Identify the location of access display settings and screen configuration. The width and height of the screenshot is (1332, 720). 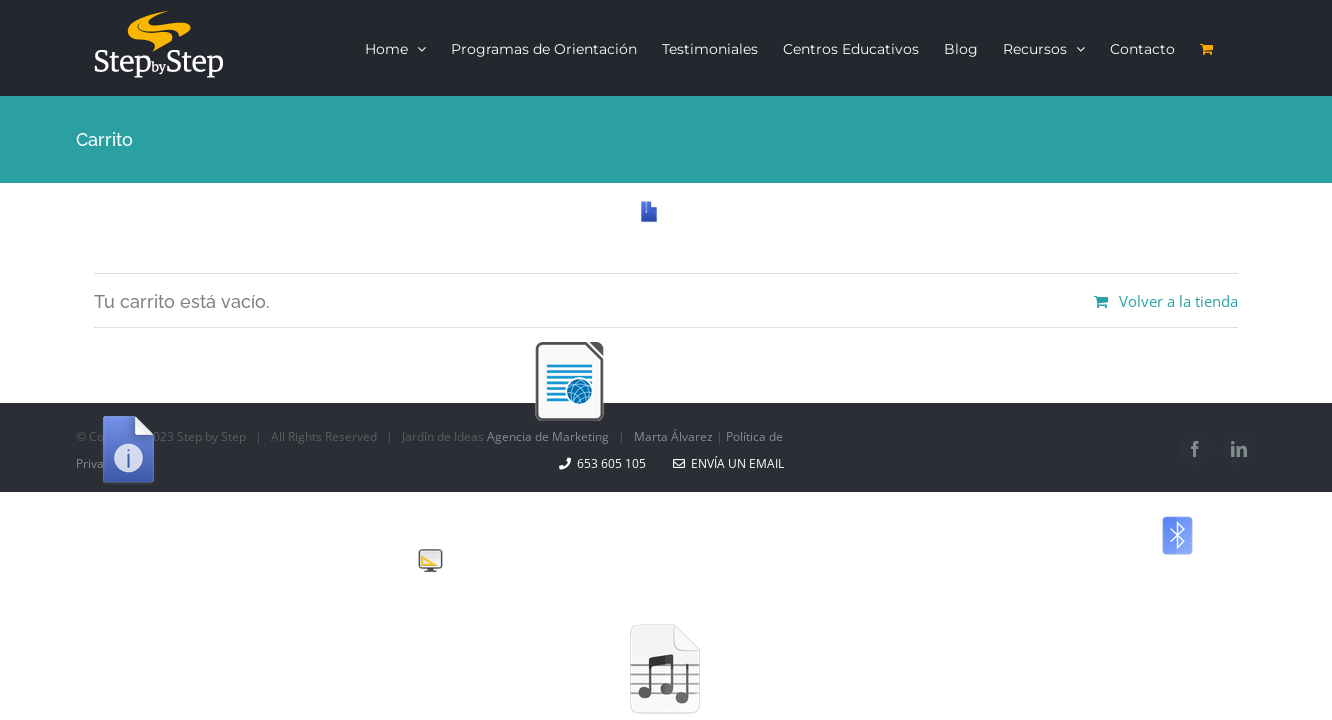
(430, 560).